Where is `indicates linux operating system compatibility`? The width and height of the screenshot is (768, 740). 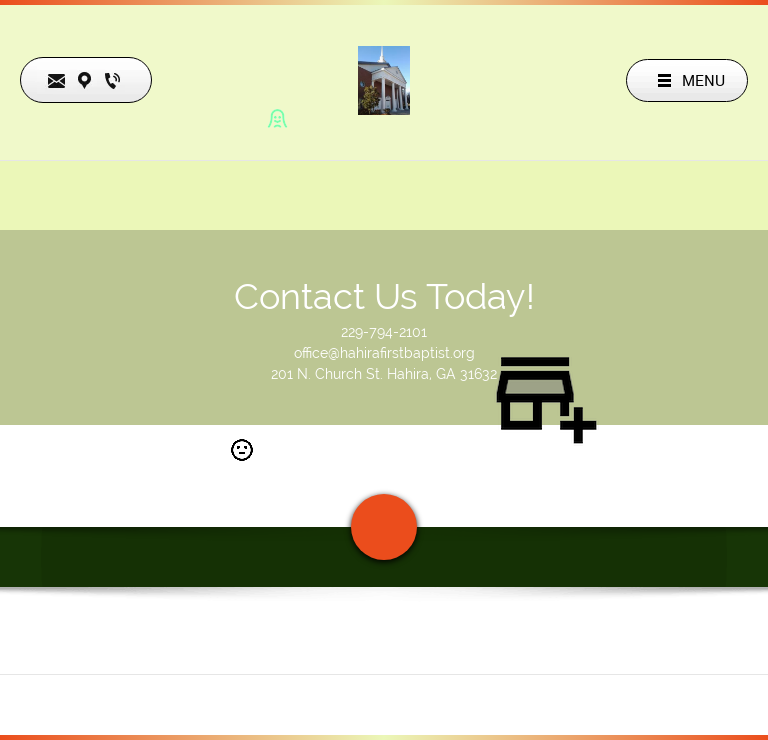 indicates linux operating system compatibility is located at coordinates (277, 119).